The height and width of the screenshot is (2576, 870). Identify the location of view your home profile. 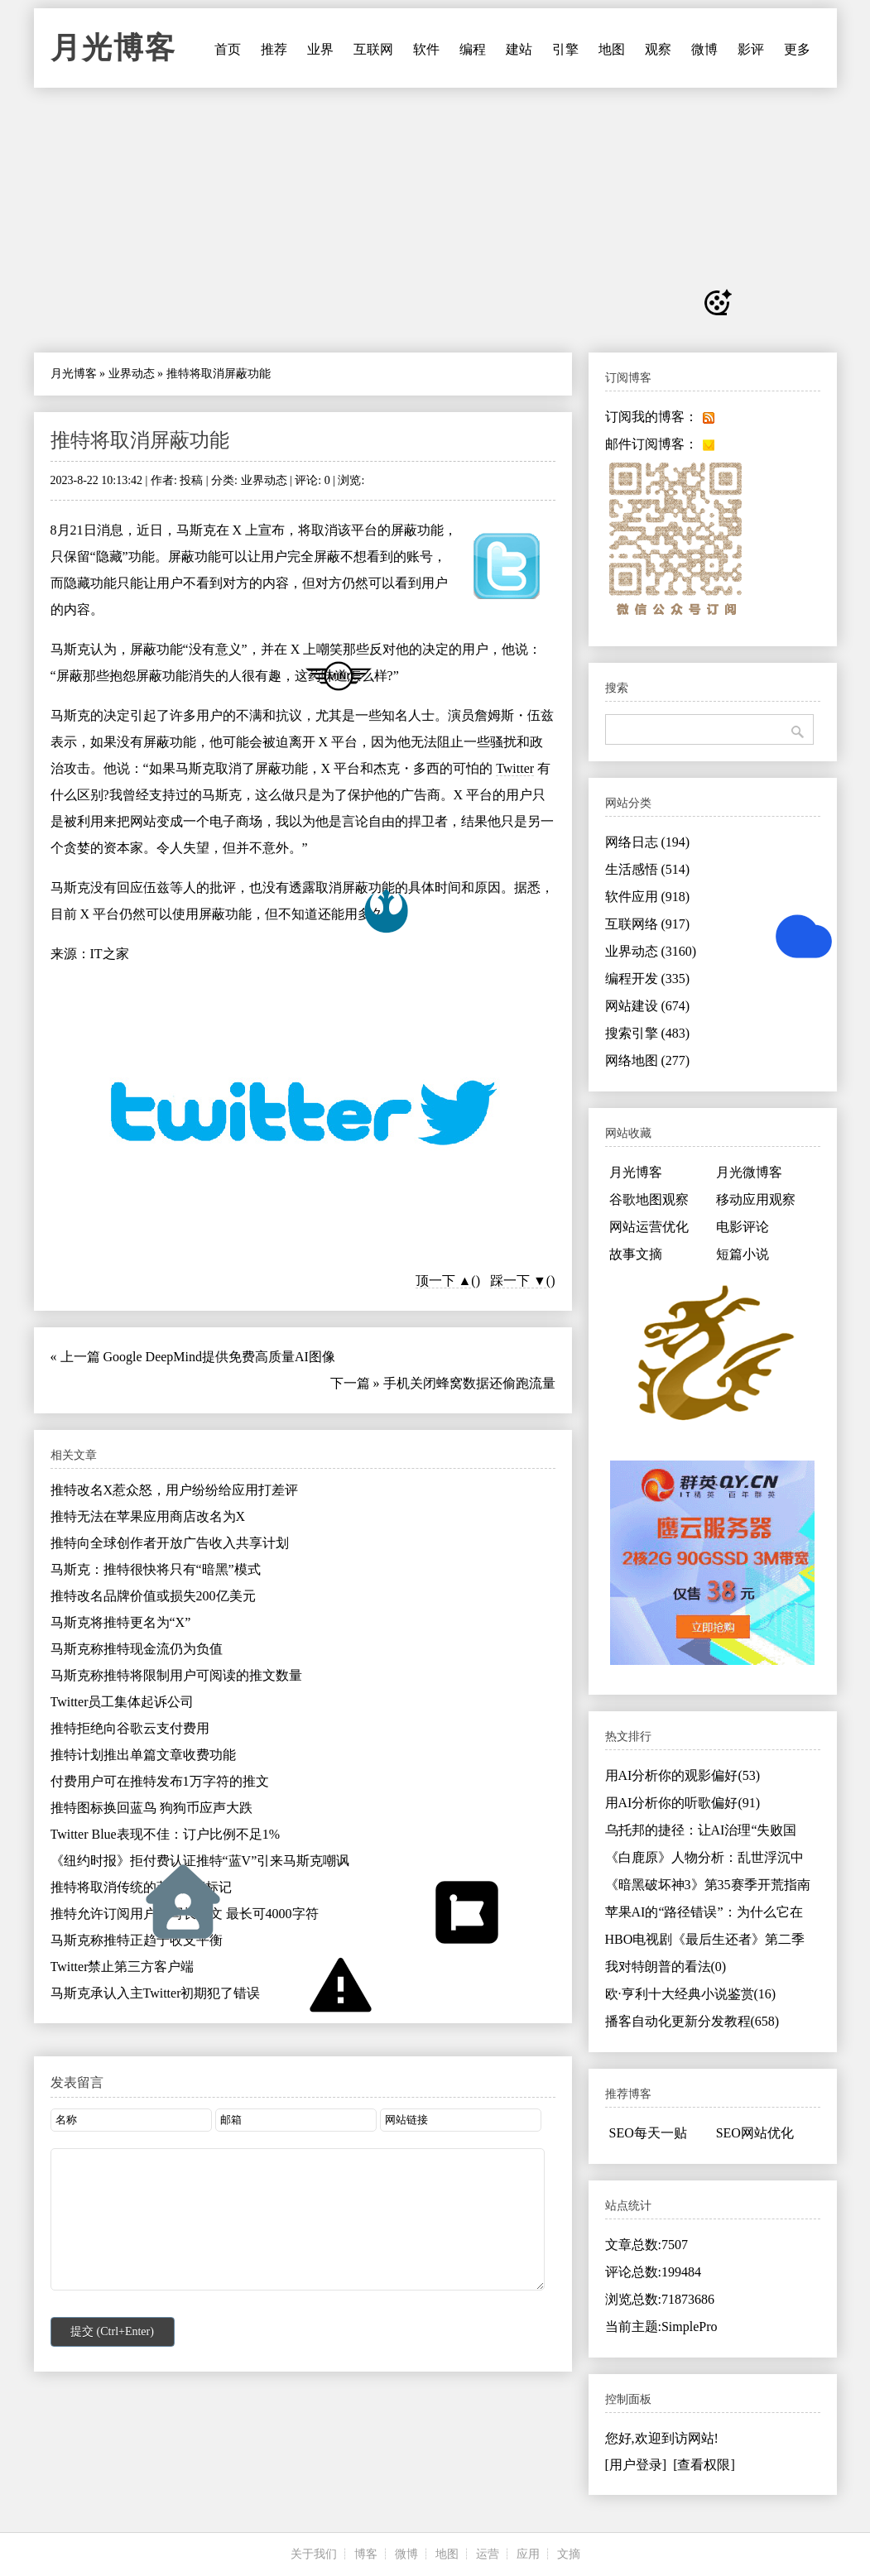
(183, 1902).